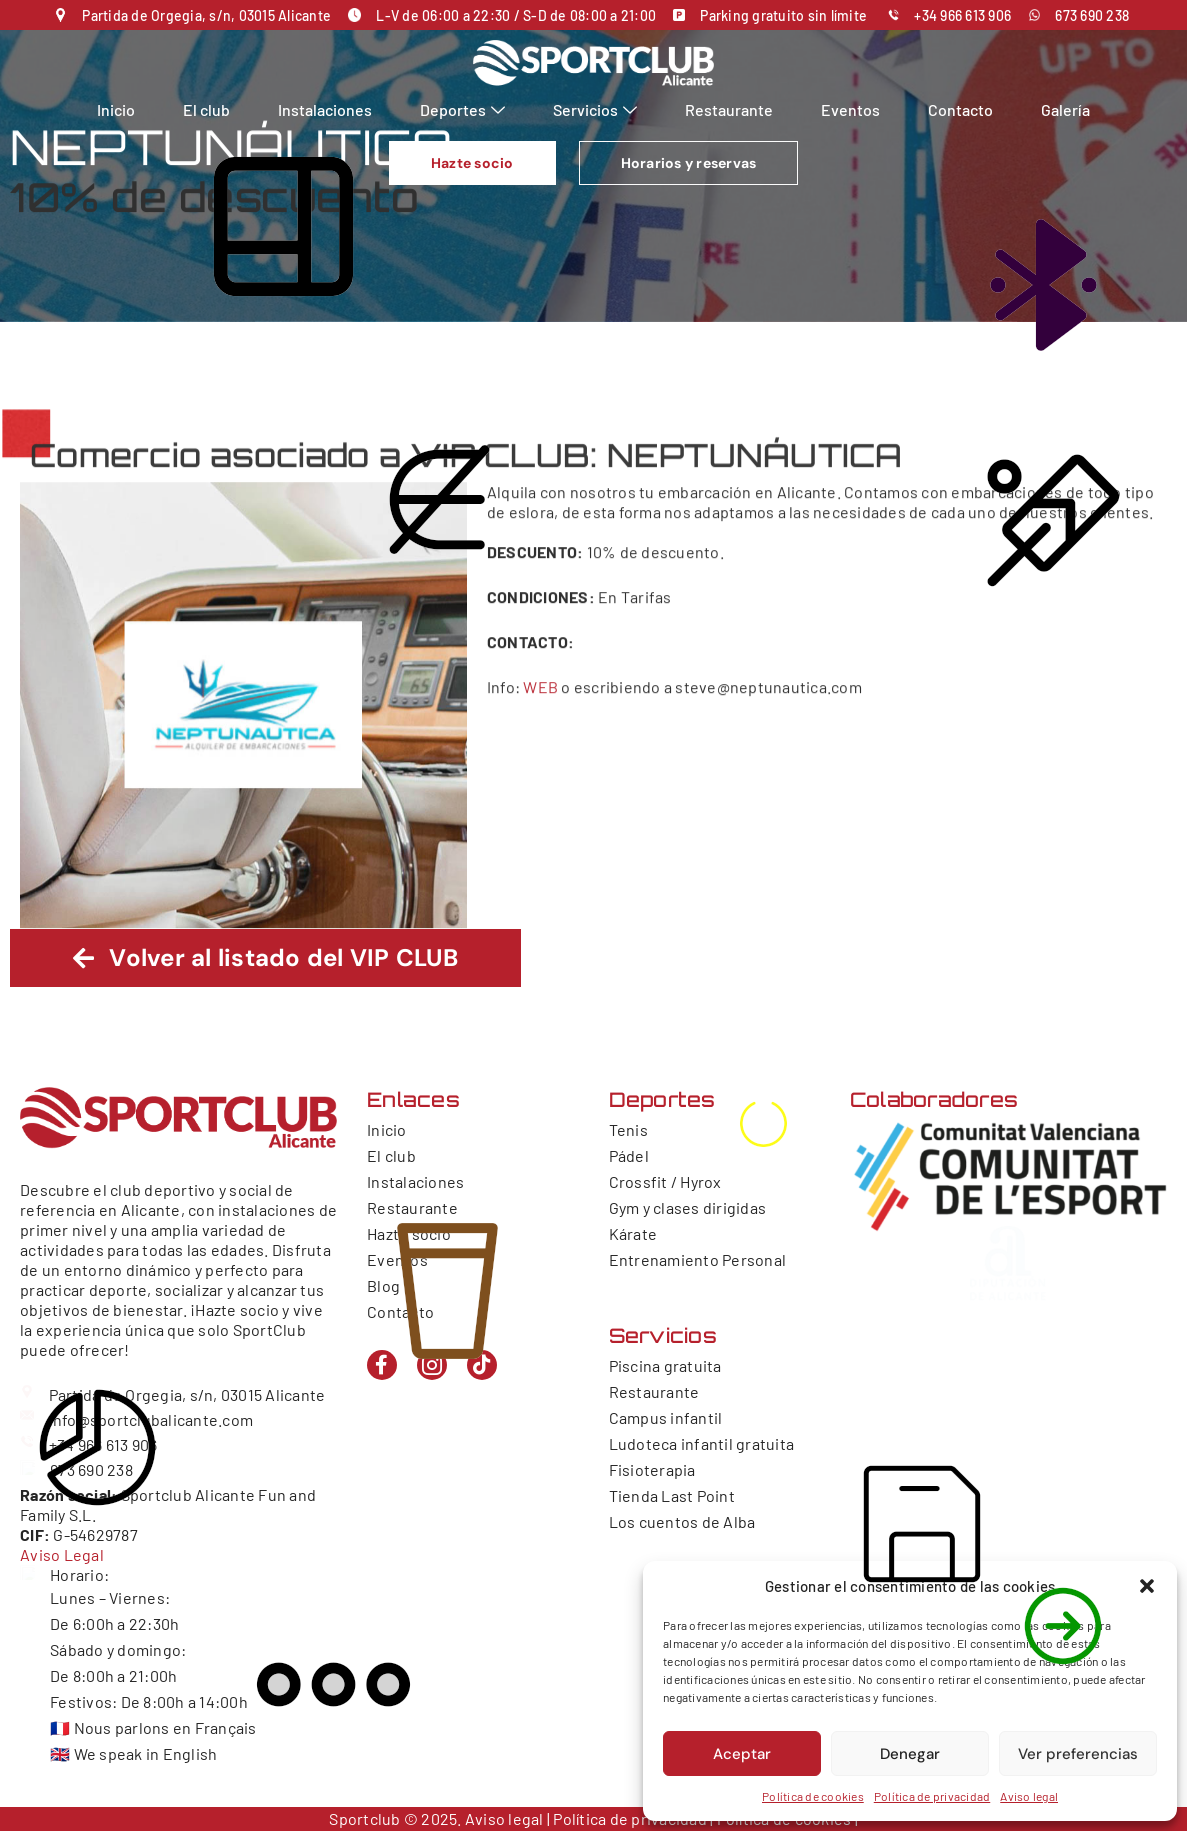 The image size is (1187, 1831). I want to click on indicates an active bluetooth connection, so click(1041, 285).